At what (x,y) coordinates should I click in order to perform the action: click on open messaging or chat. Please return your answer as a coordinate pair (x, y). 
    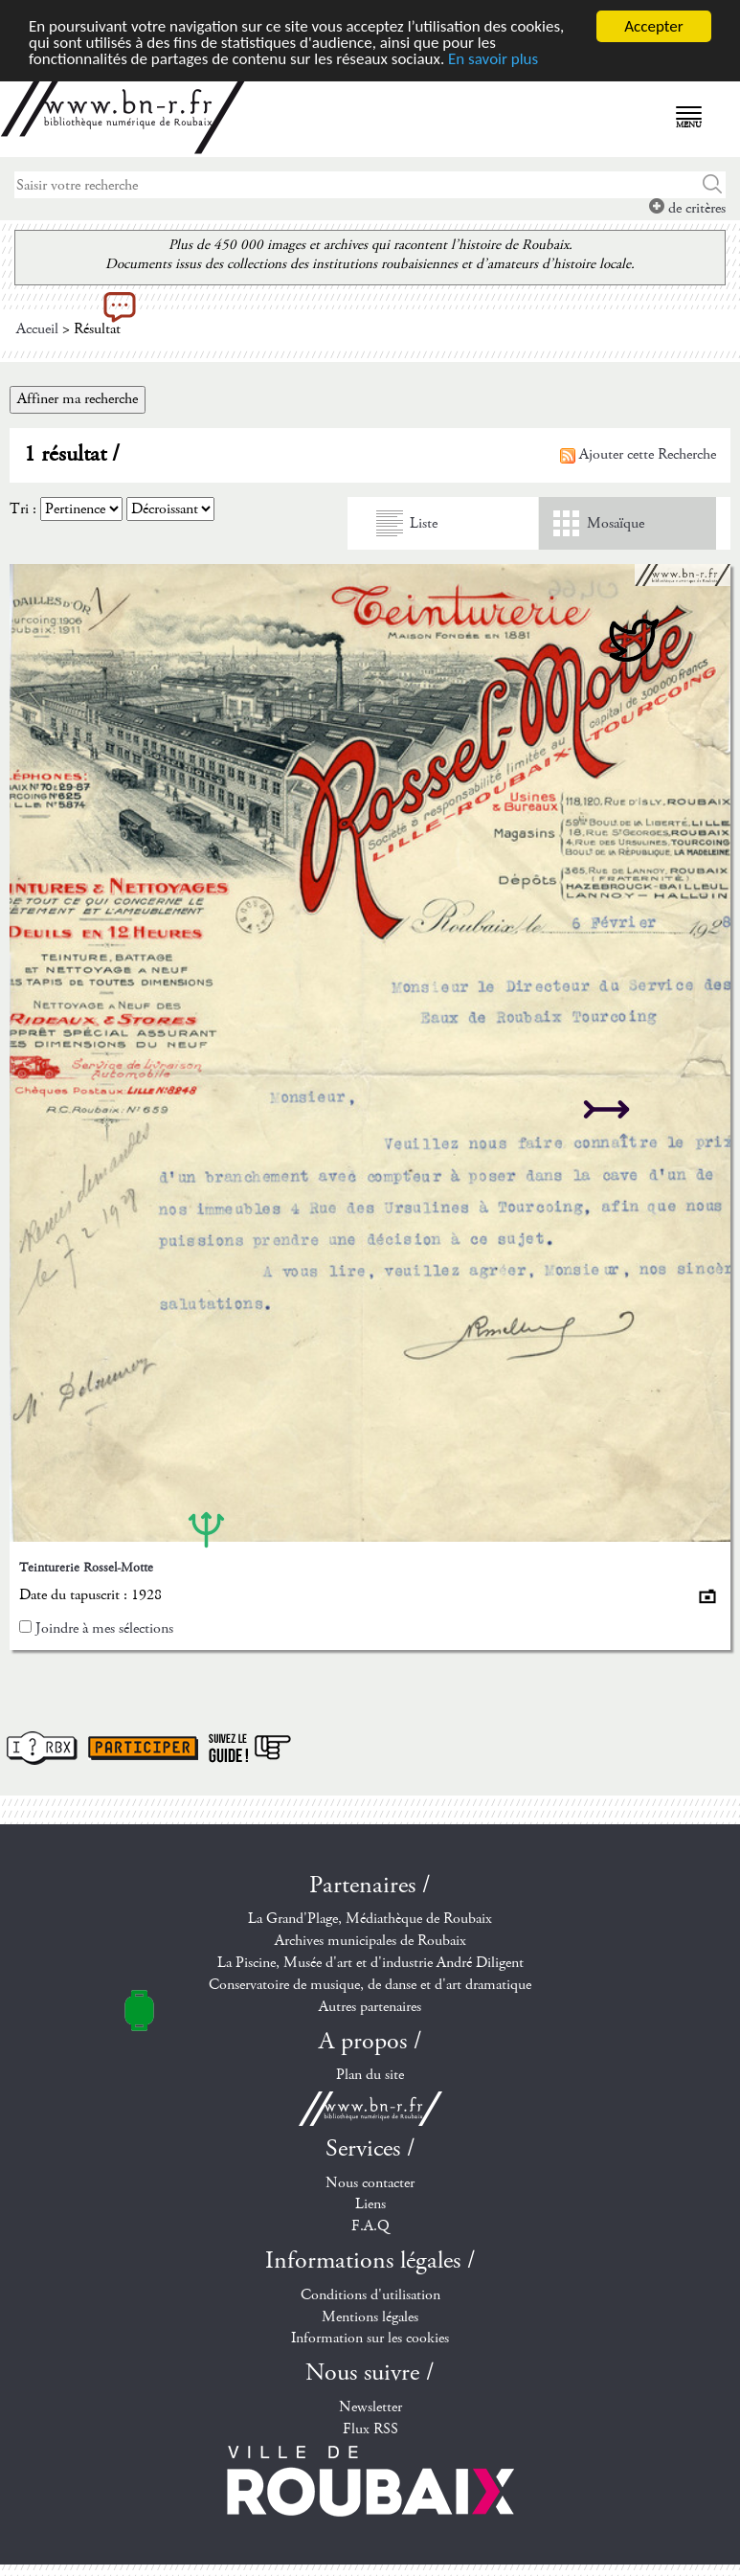
    Looking at the image, I should click on (120, 306).